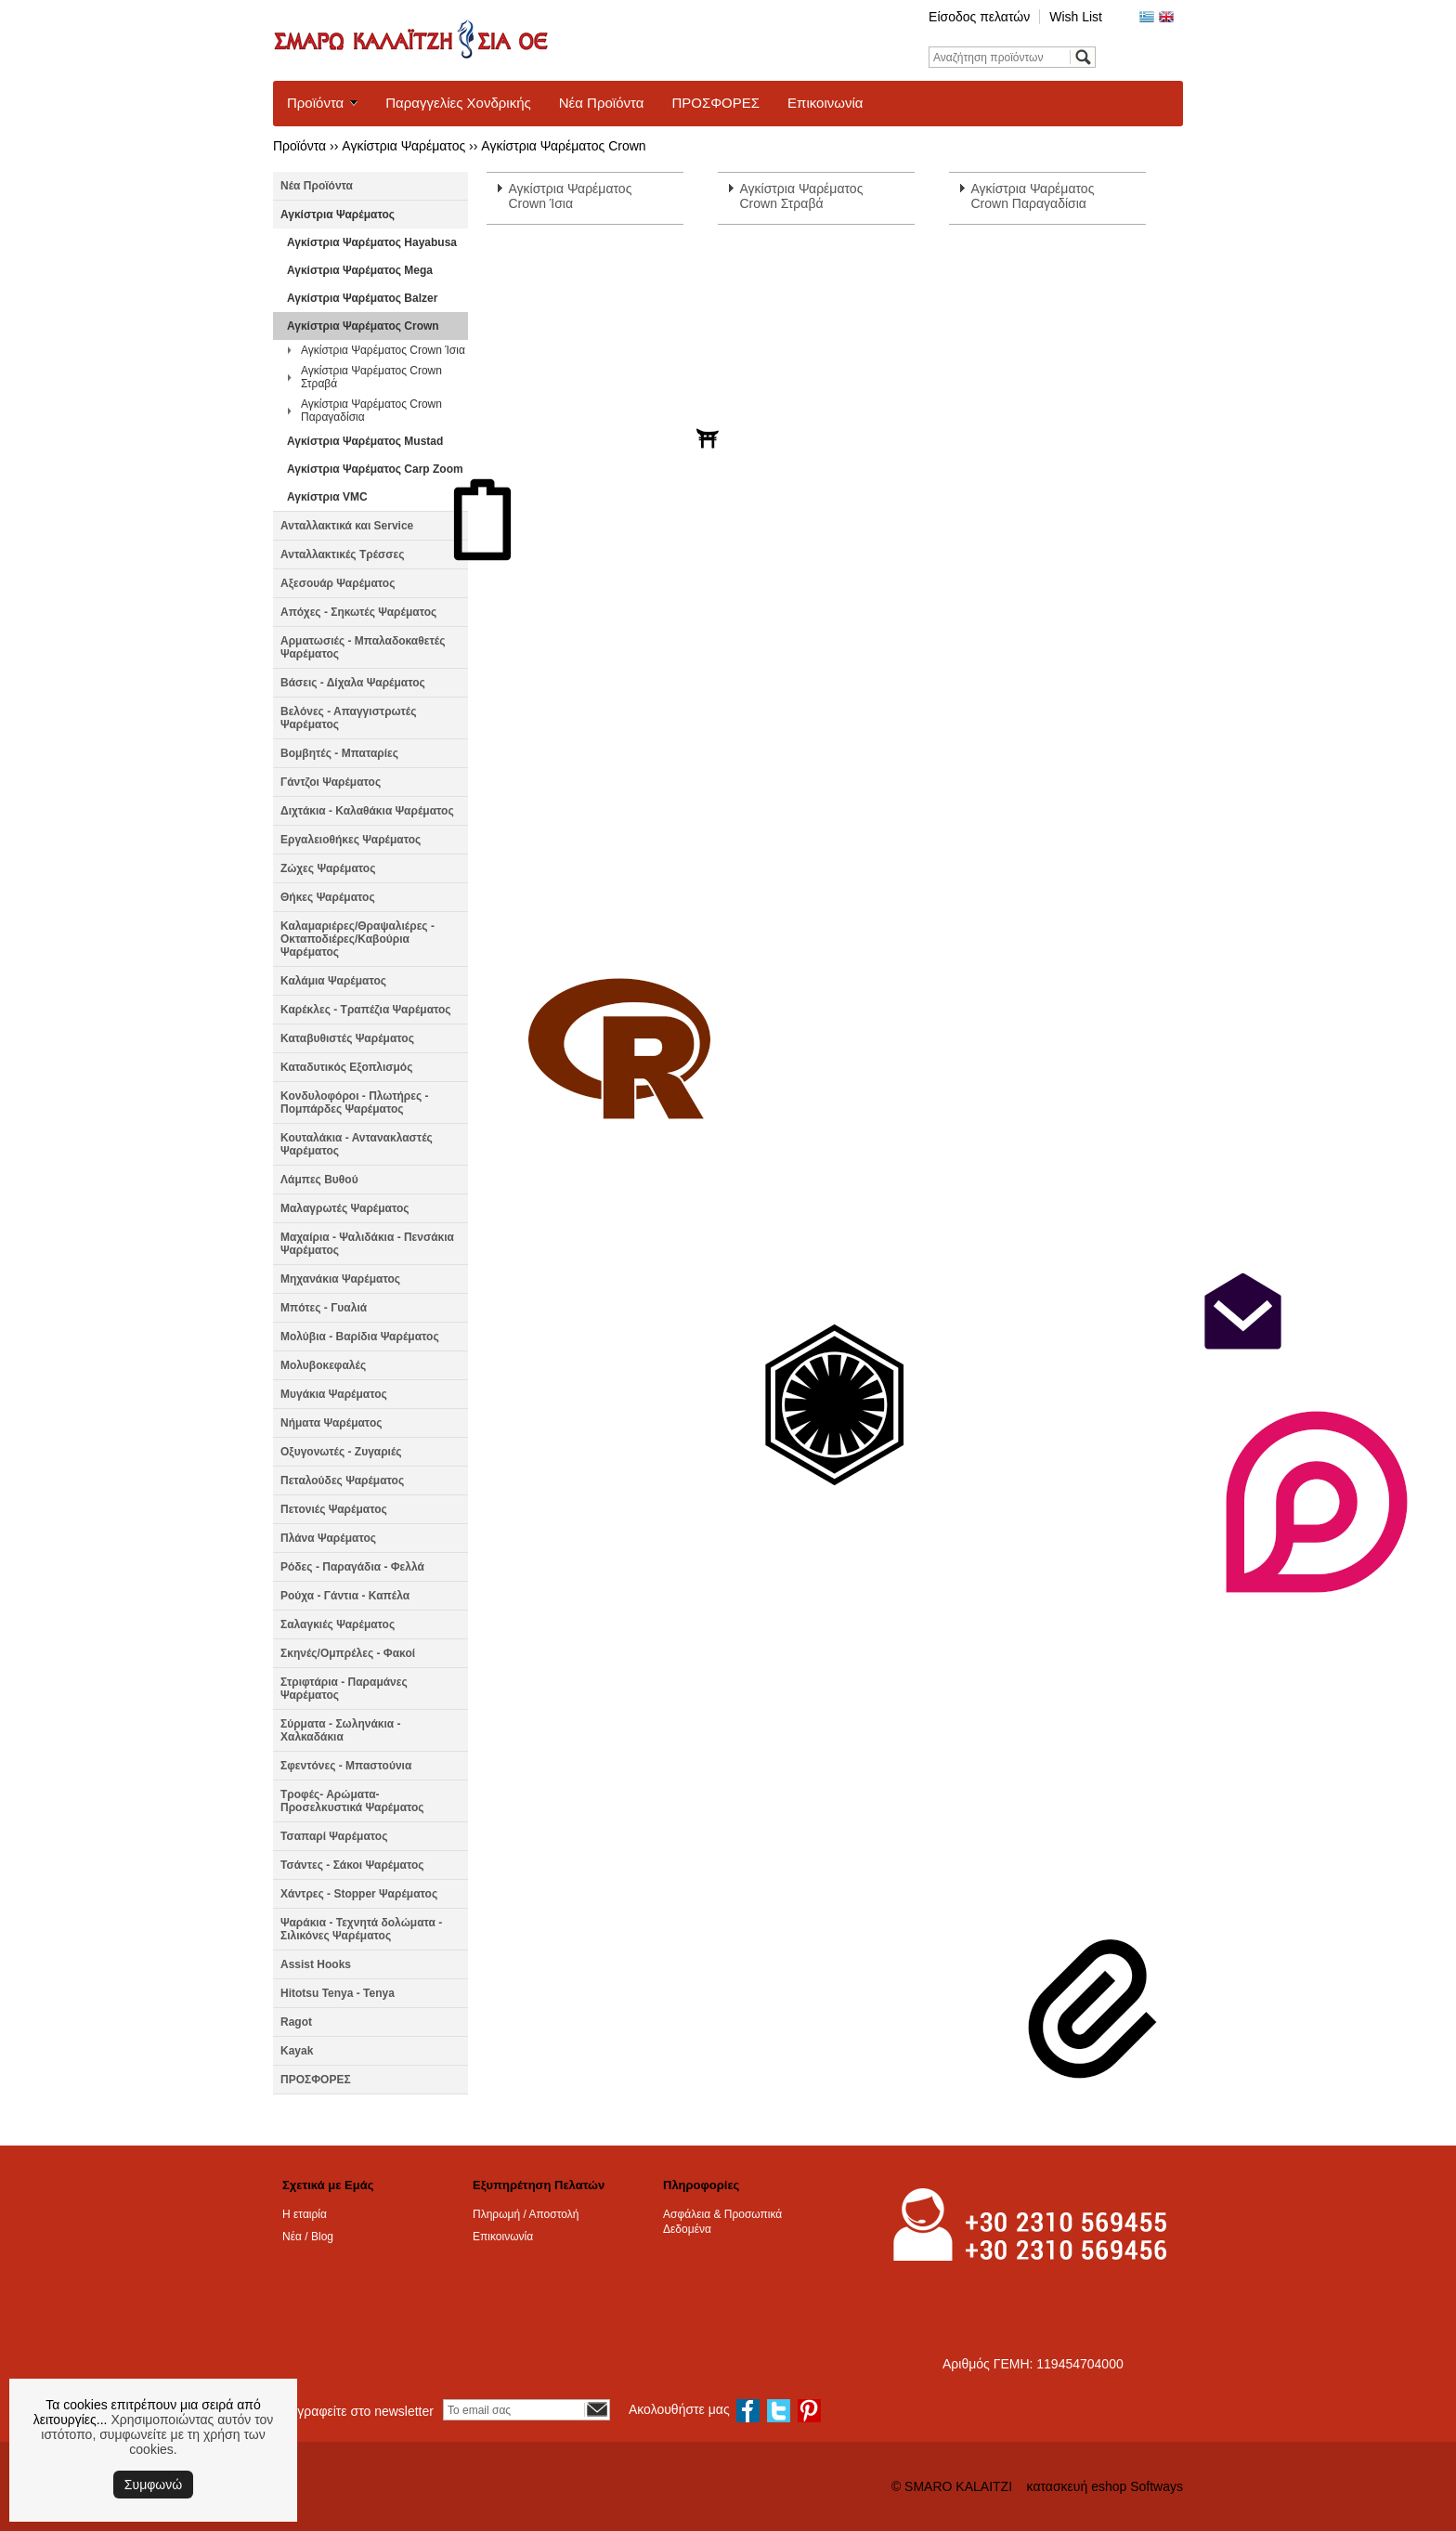  What do you see at coordinates (834, 1404) in the screenshot?
I see `First Order logo from Star Wars franchise` at bounding box center [834, 1404].